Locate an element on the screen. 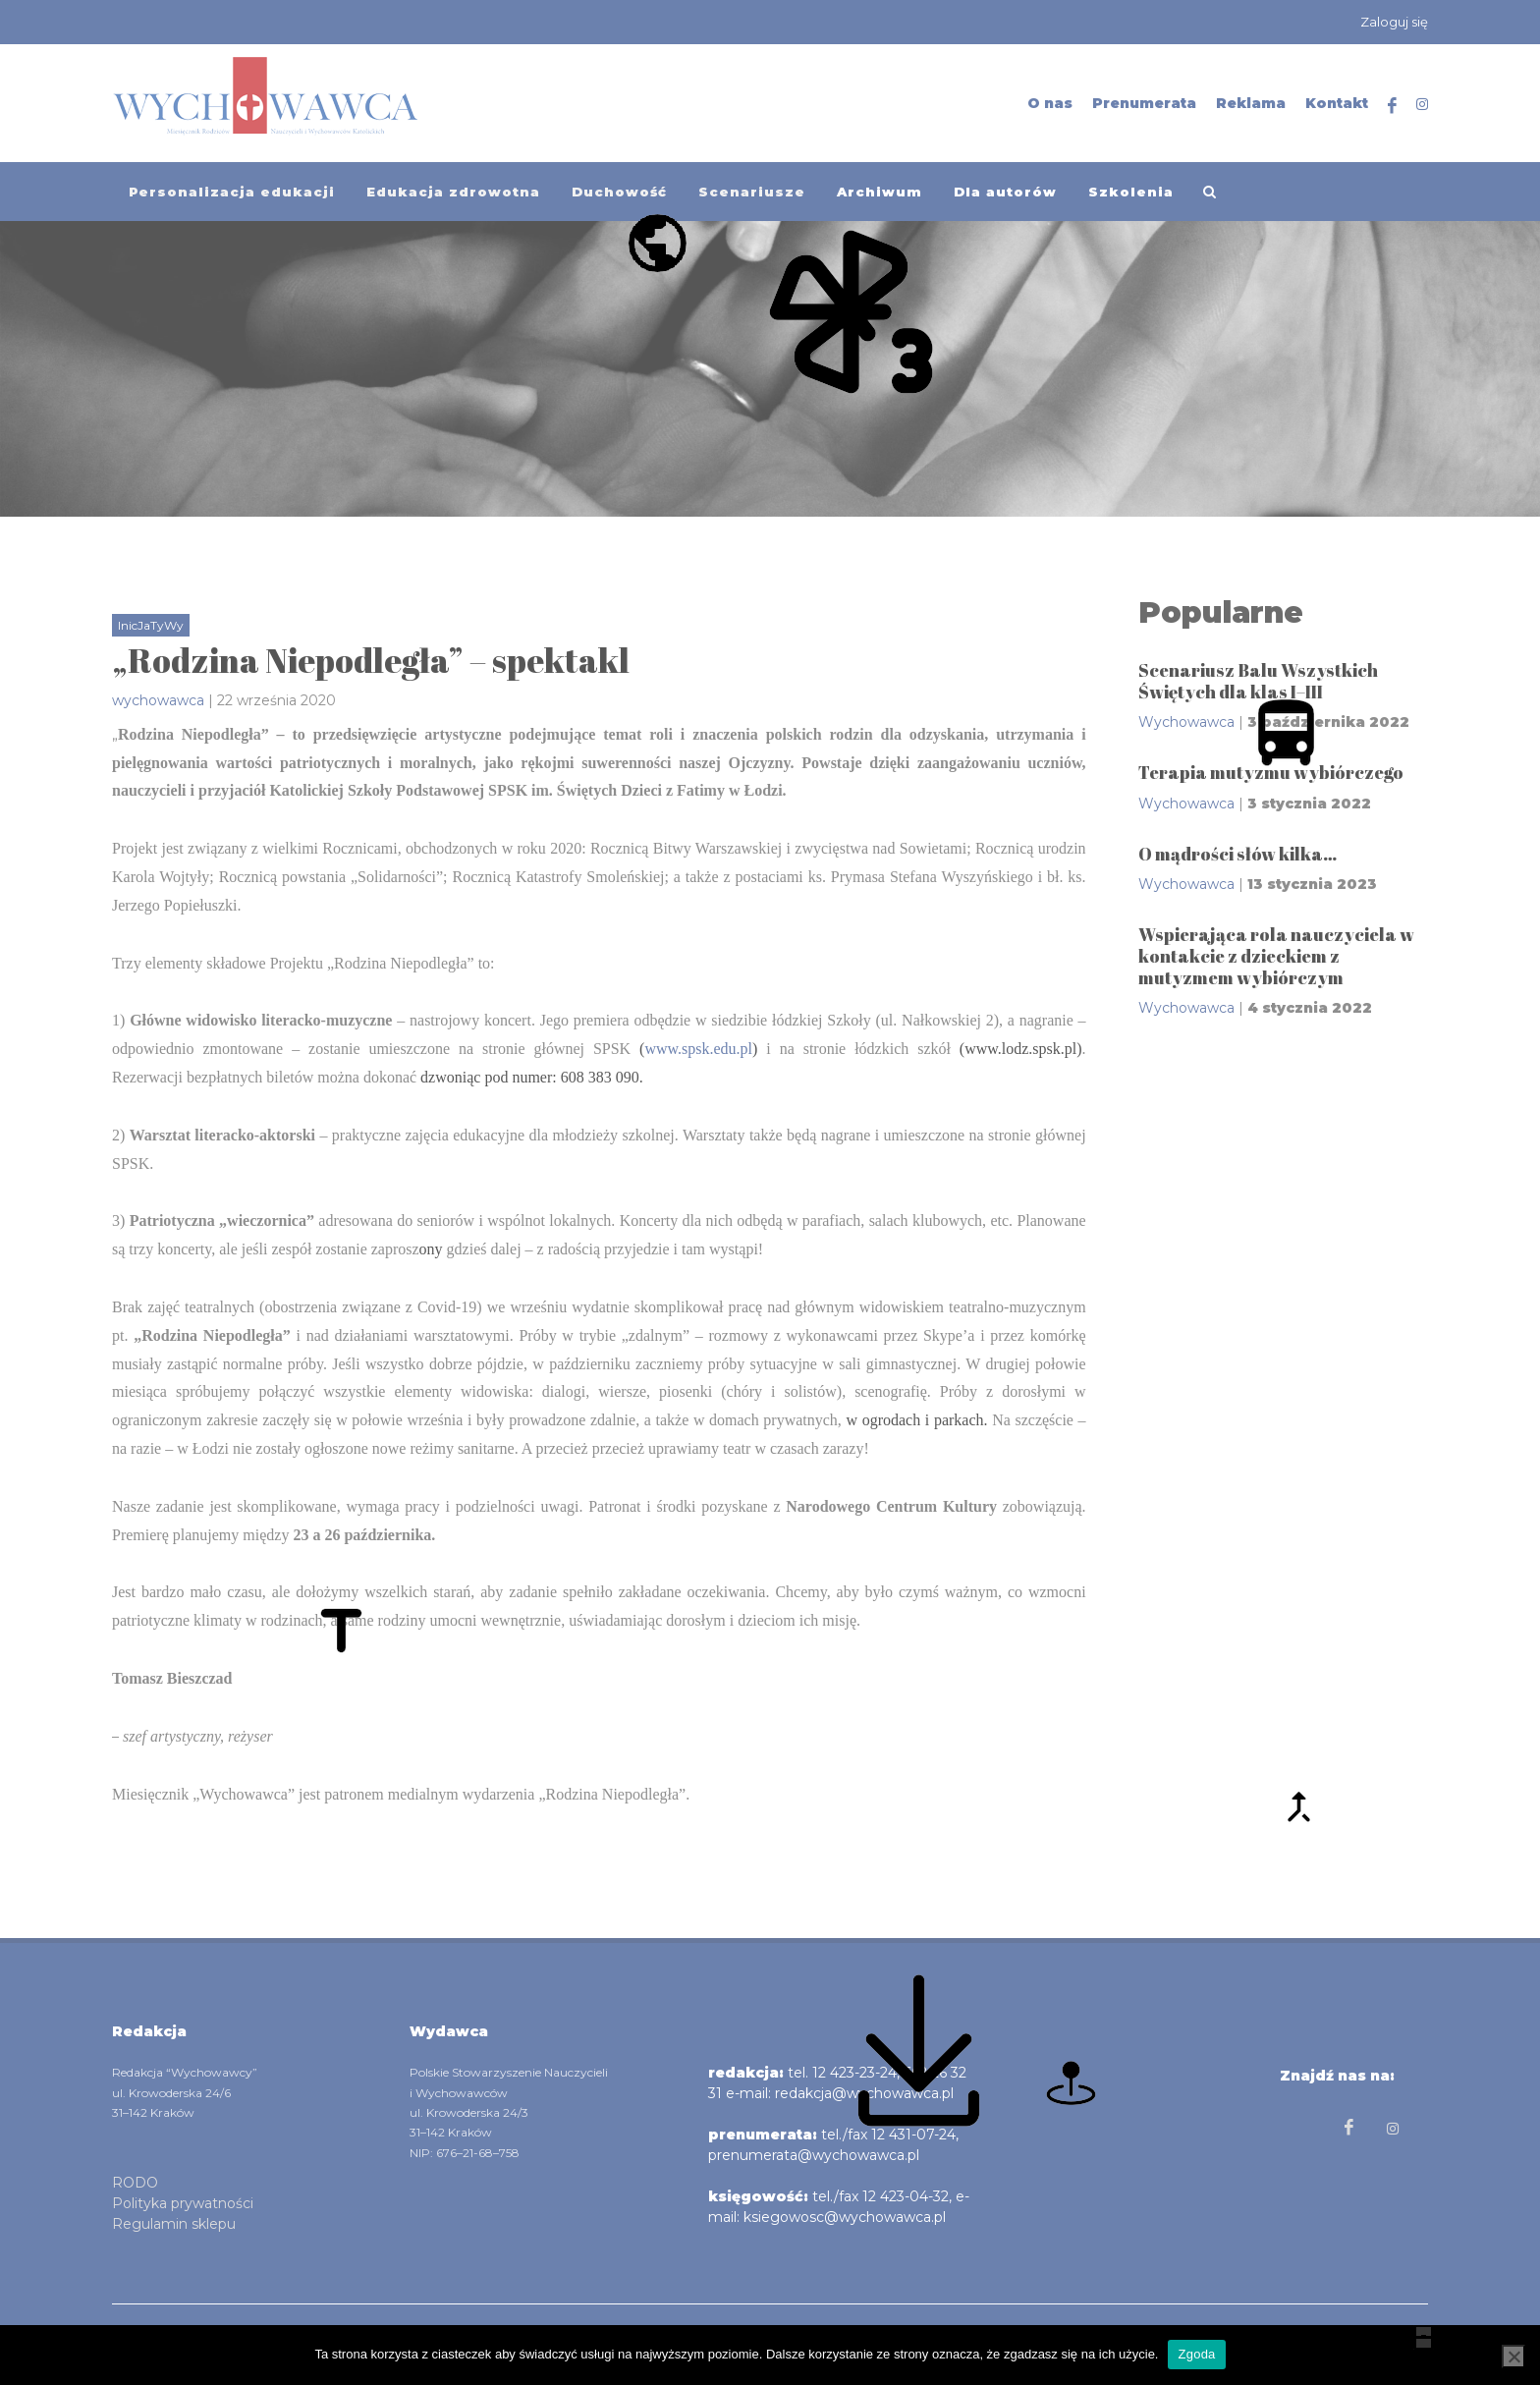 This screenshot has height=2385, width=1540. set car fan speed to level 3 is located at coordinates (851, 311).